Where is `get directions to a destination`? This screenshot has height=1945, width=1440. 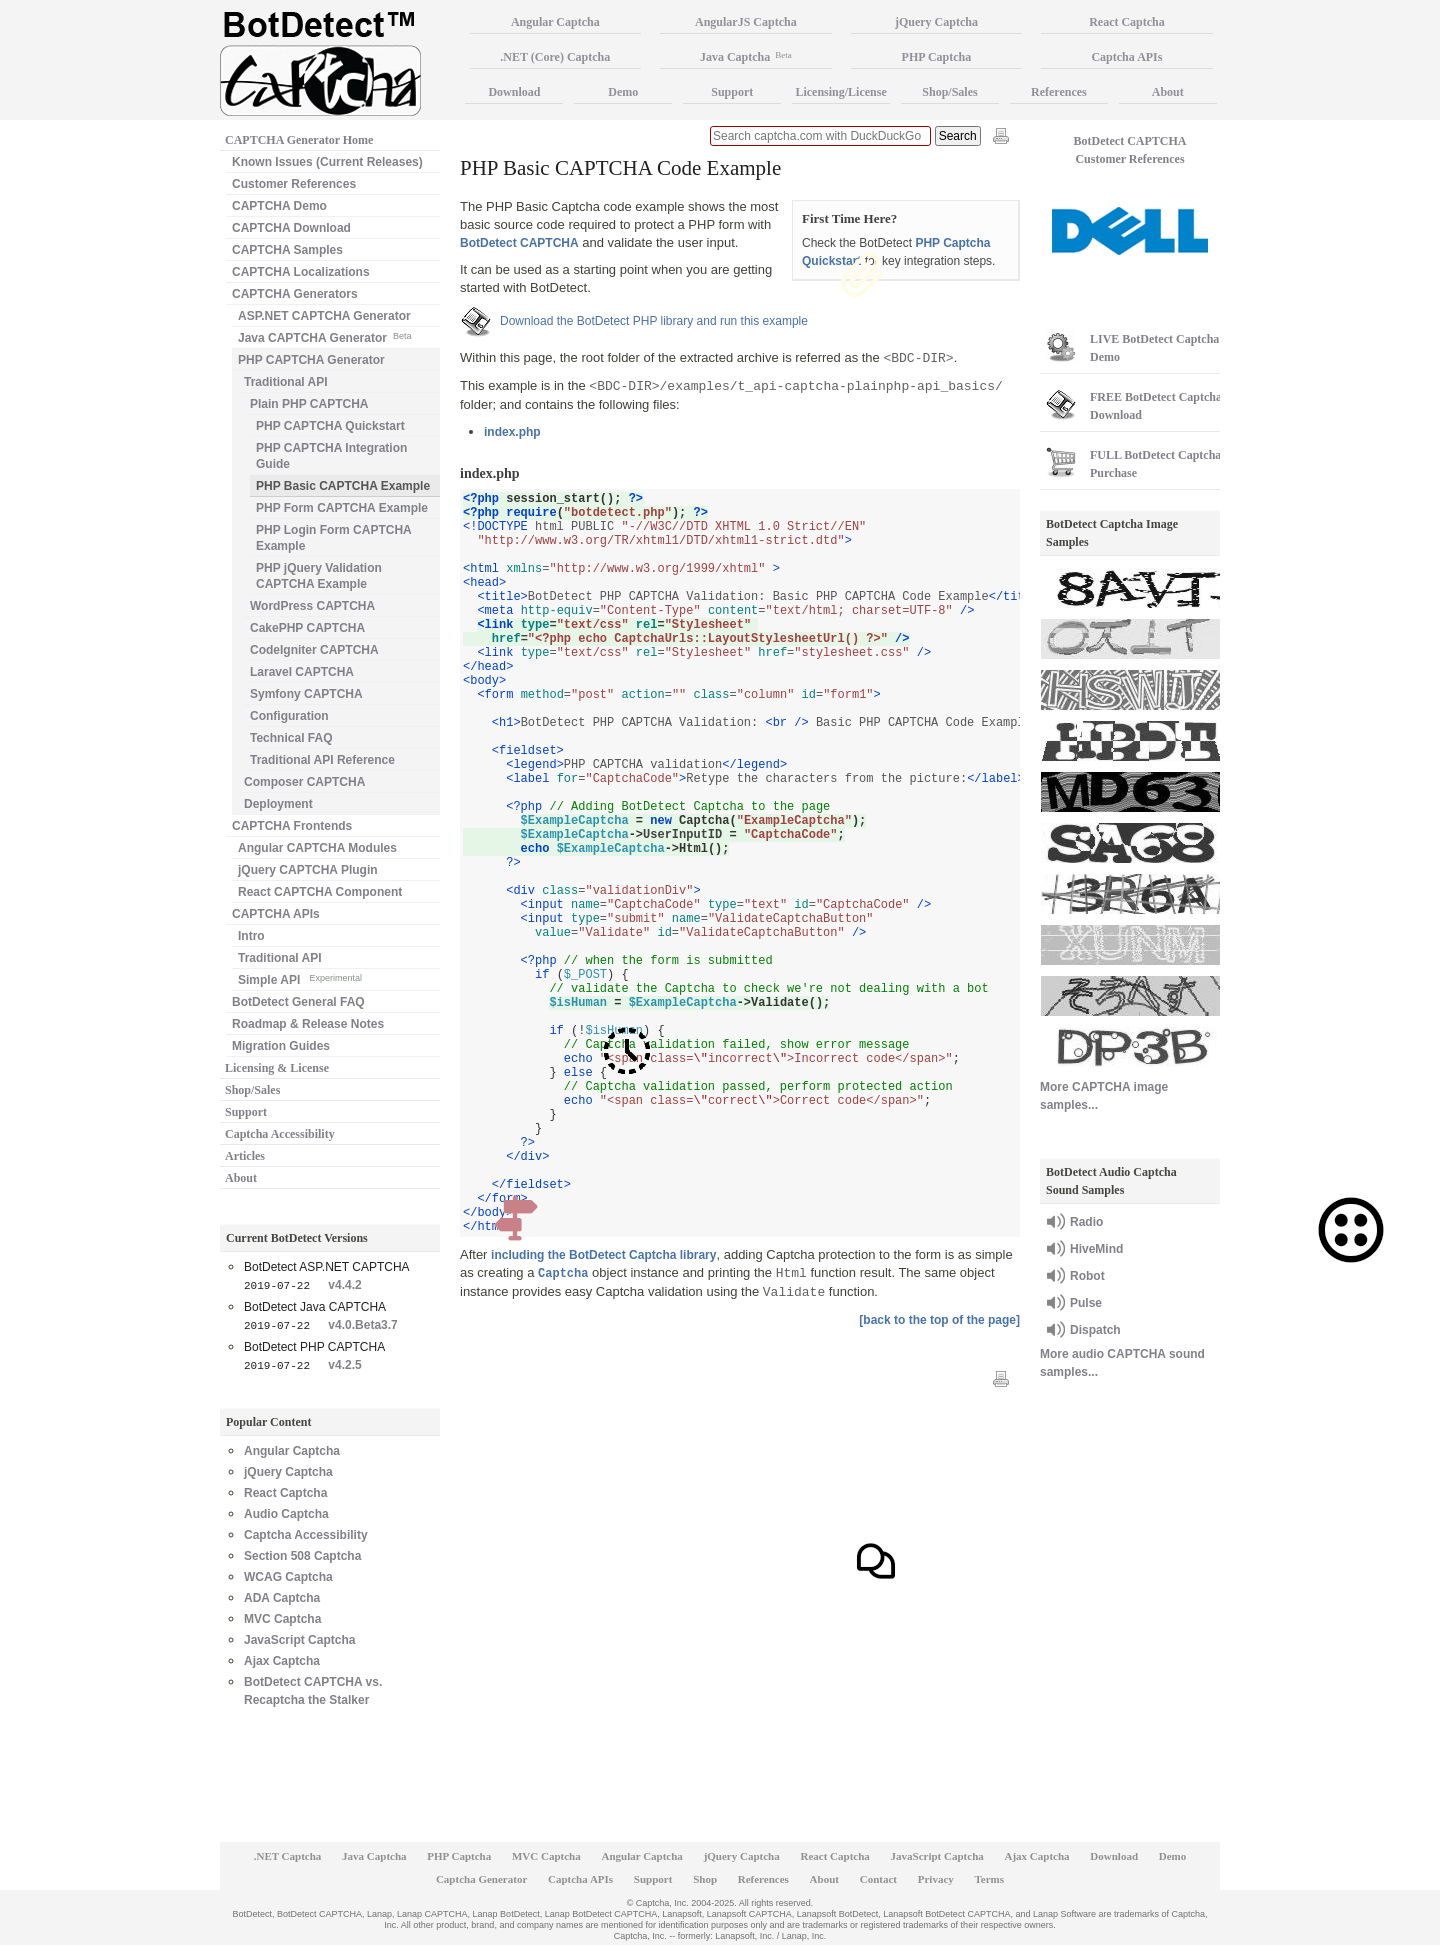
get directions to a destination is located at coordinates (515, 1218).